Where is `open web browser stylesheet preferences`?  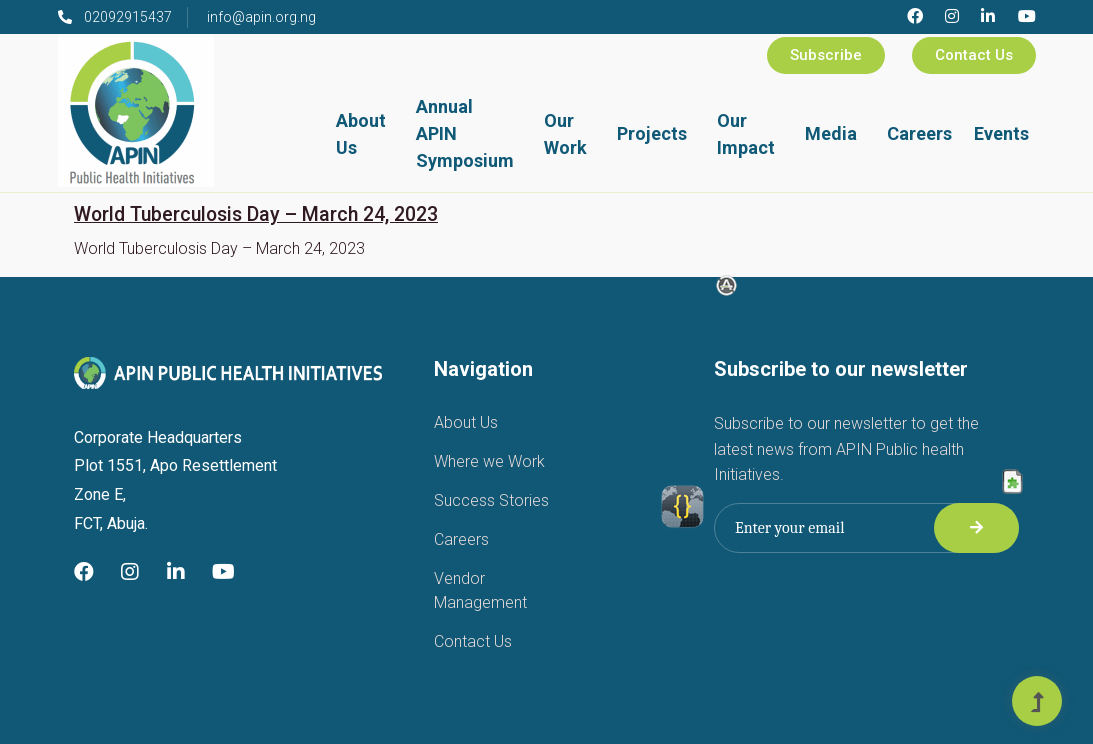
open web browser stylesheet preferences is located at coordinates (682, 506).